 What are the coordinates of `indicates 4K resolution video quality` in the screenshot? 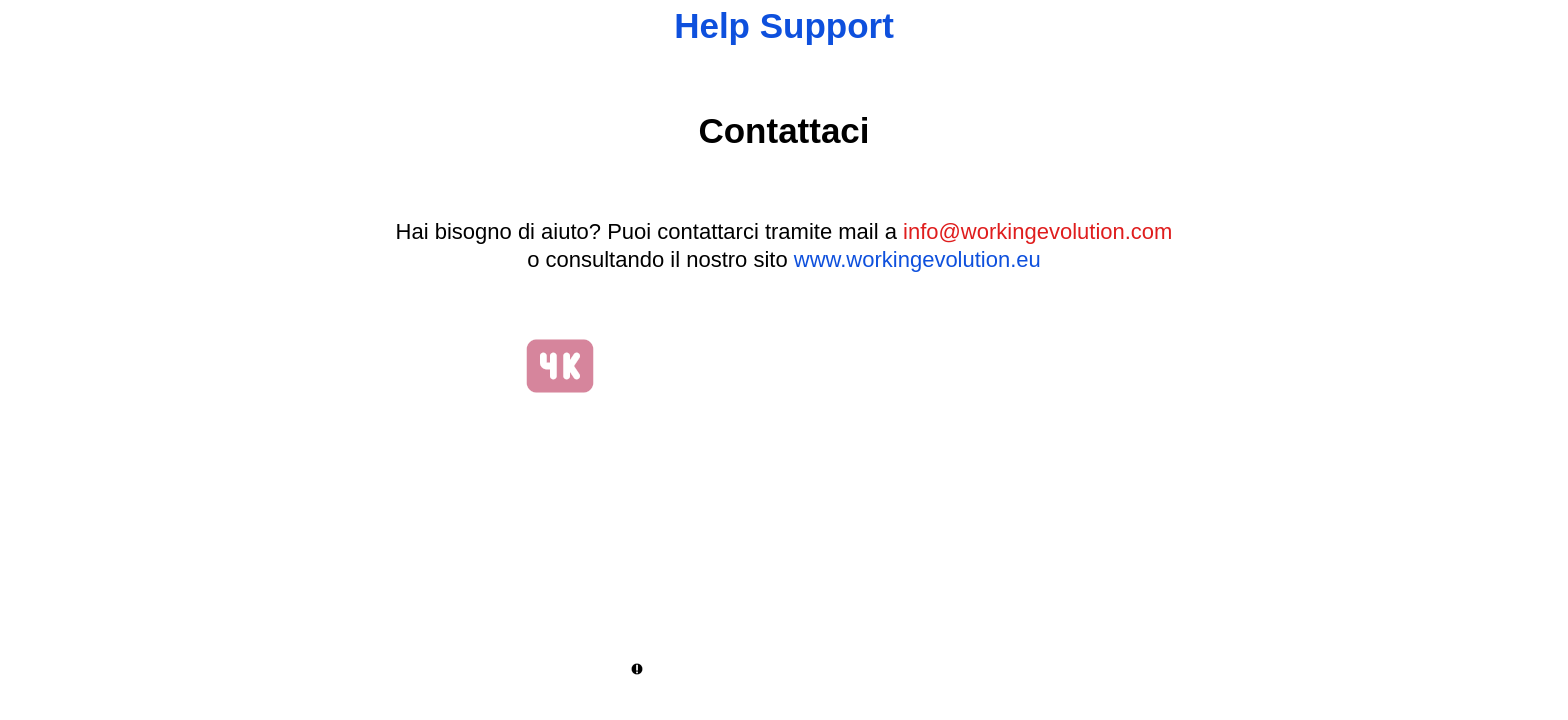 It's located at (560, 366).